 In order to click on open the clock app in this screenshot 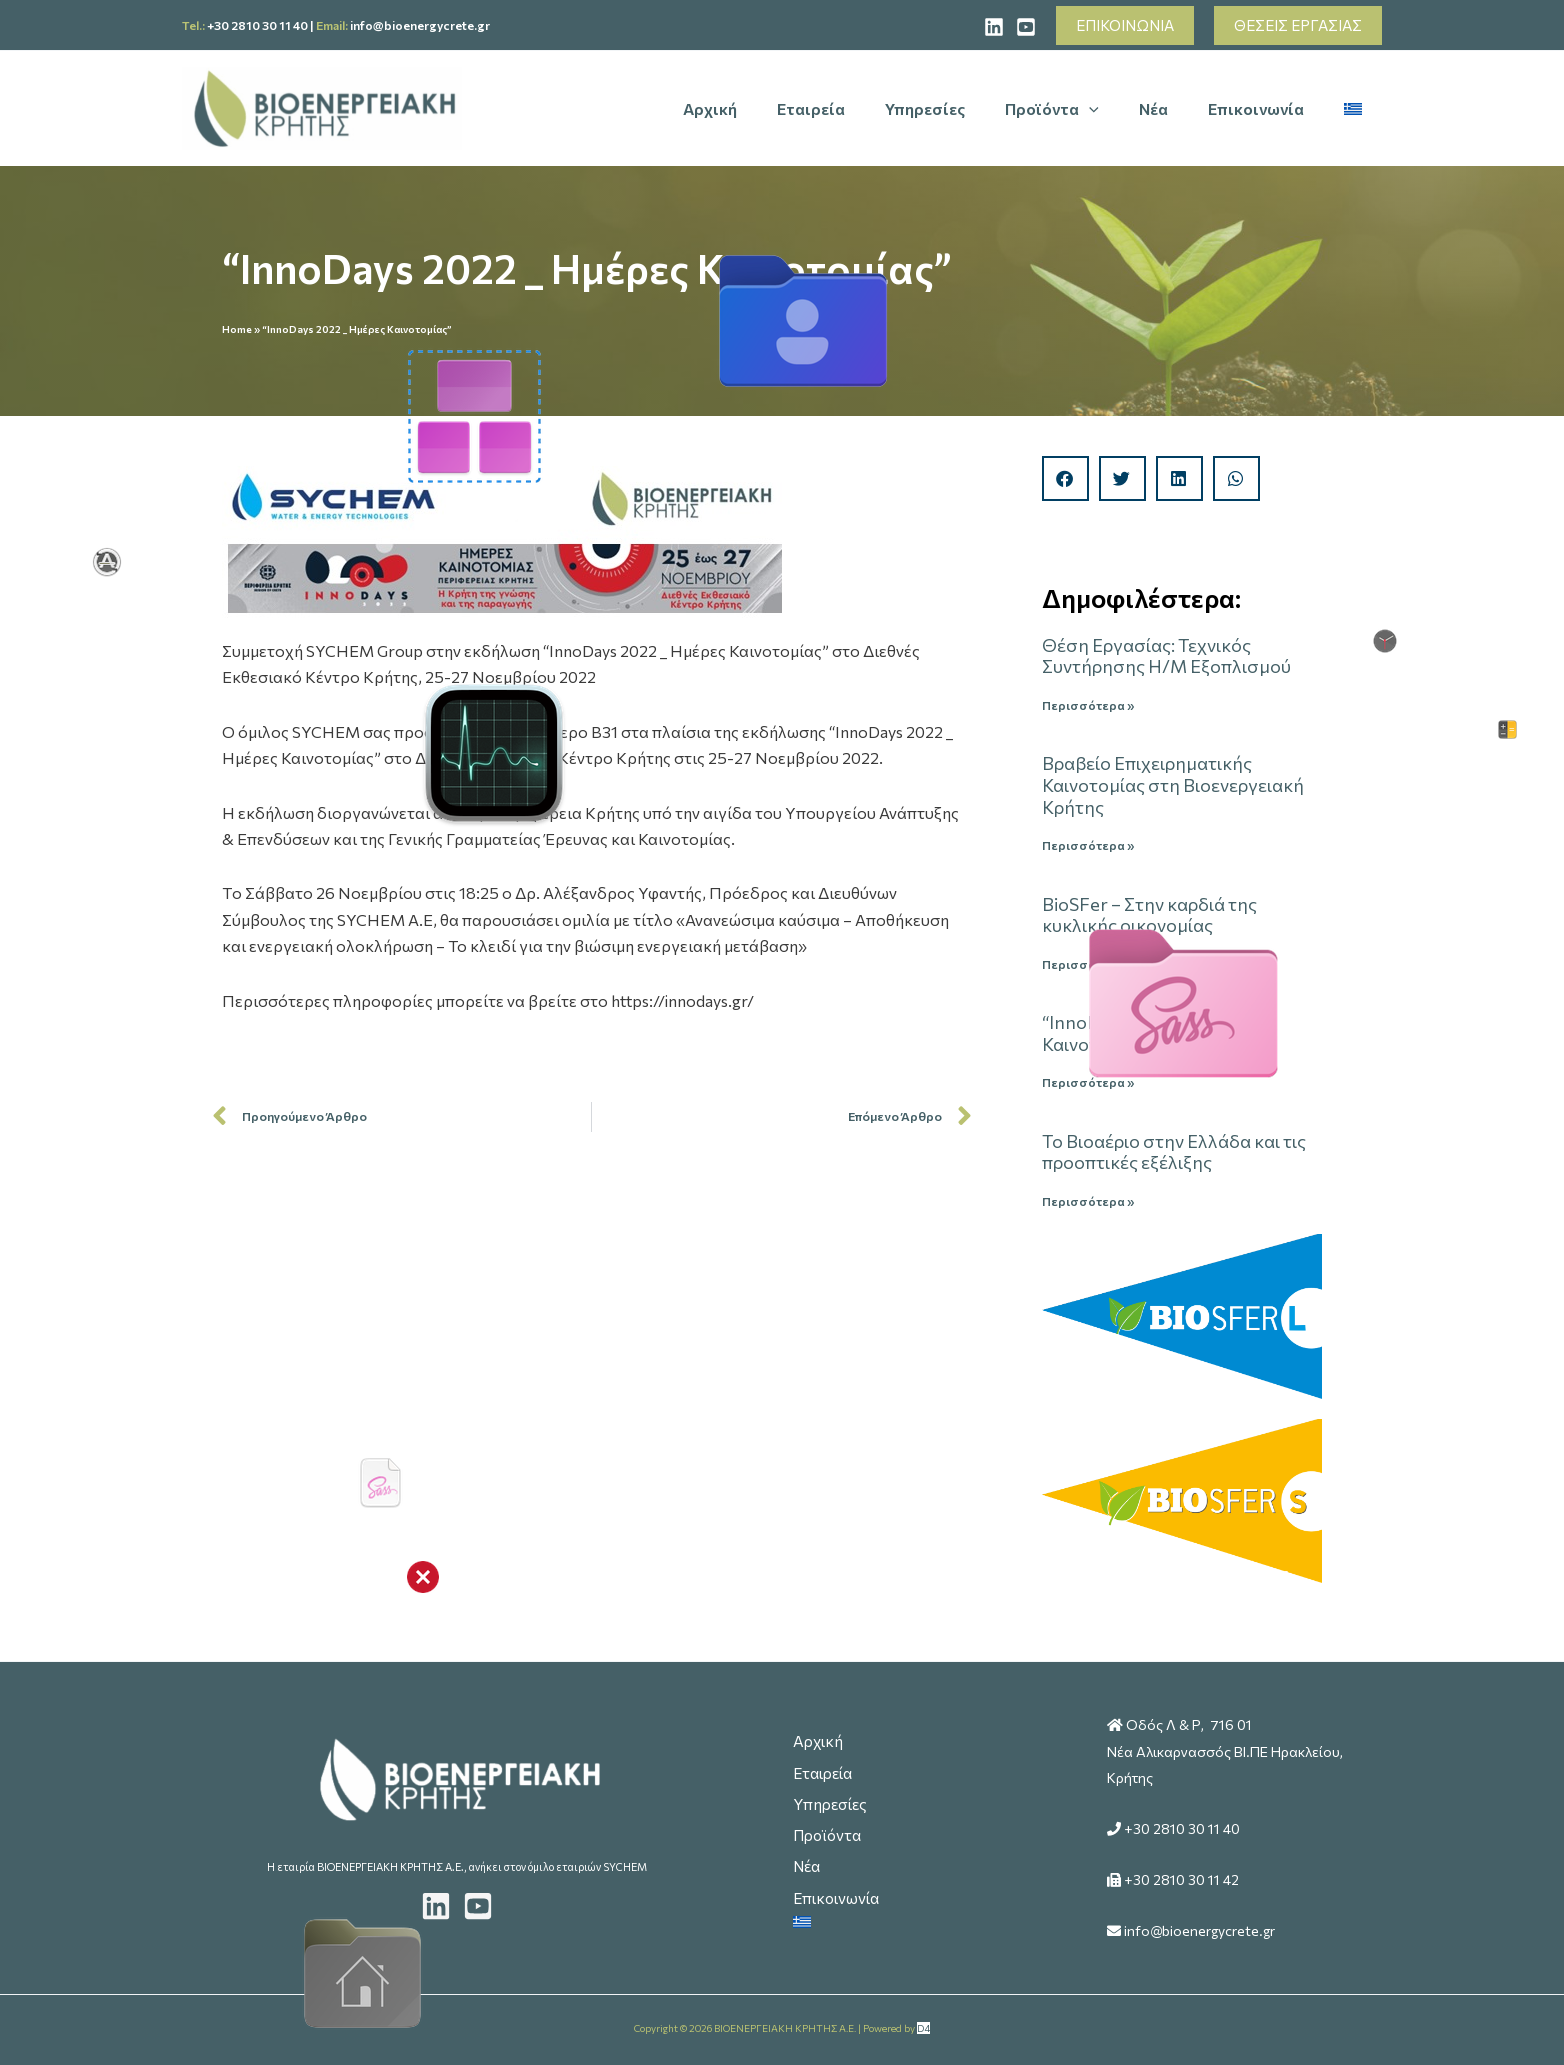, I will do `click(1385, 641)`.